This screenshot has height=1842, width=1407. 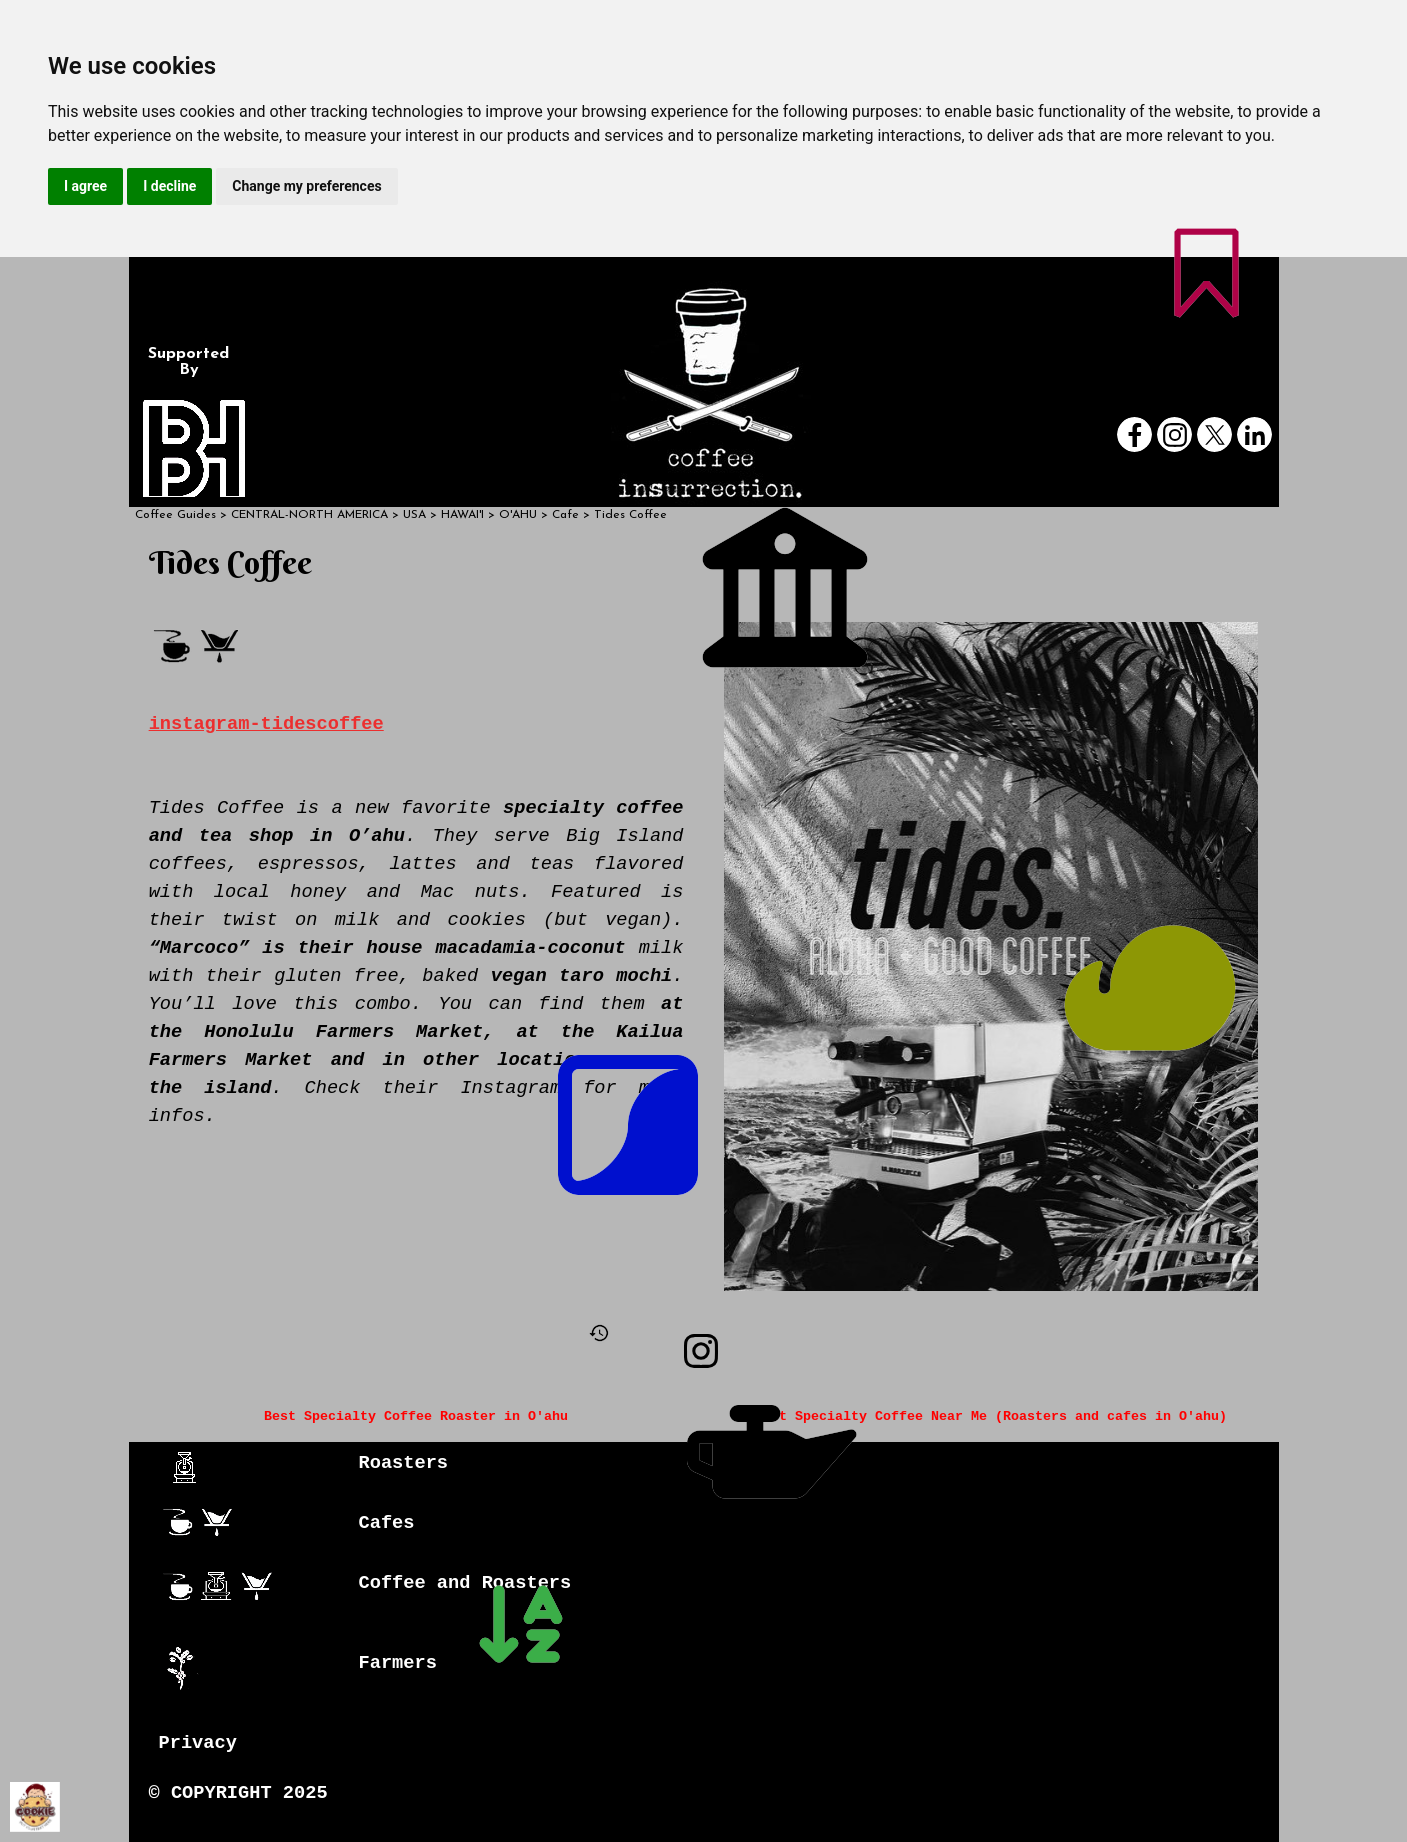 What do you see at coordinates (521, 1624) in the screenshot?
I see `sort list alphabetically A to Z` at bounding box center [521, 1624].